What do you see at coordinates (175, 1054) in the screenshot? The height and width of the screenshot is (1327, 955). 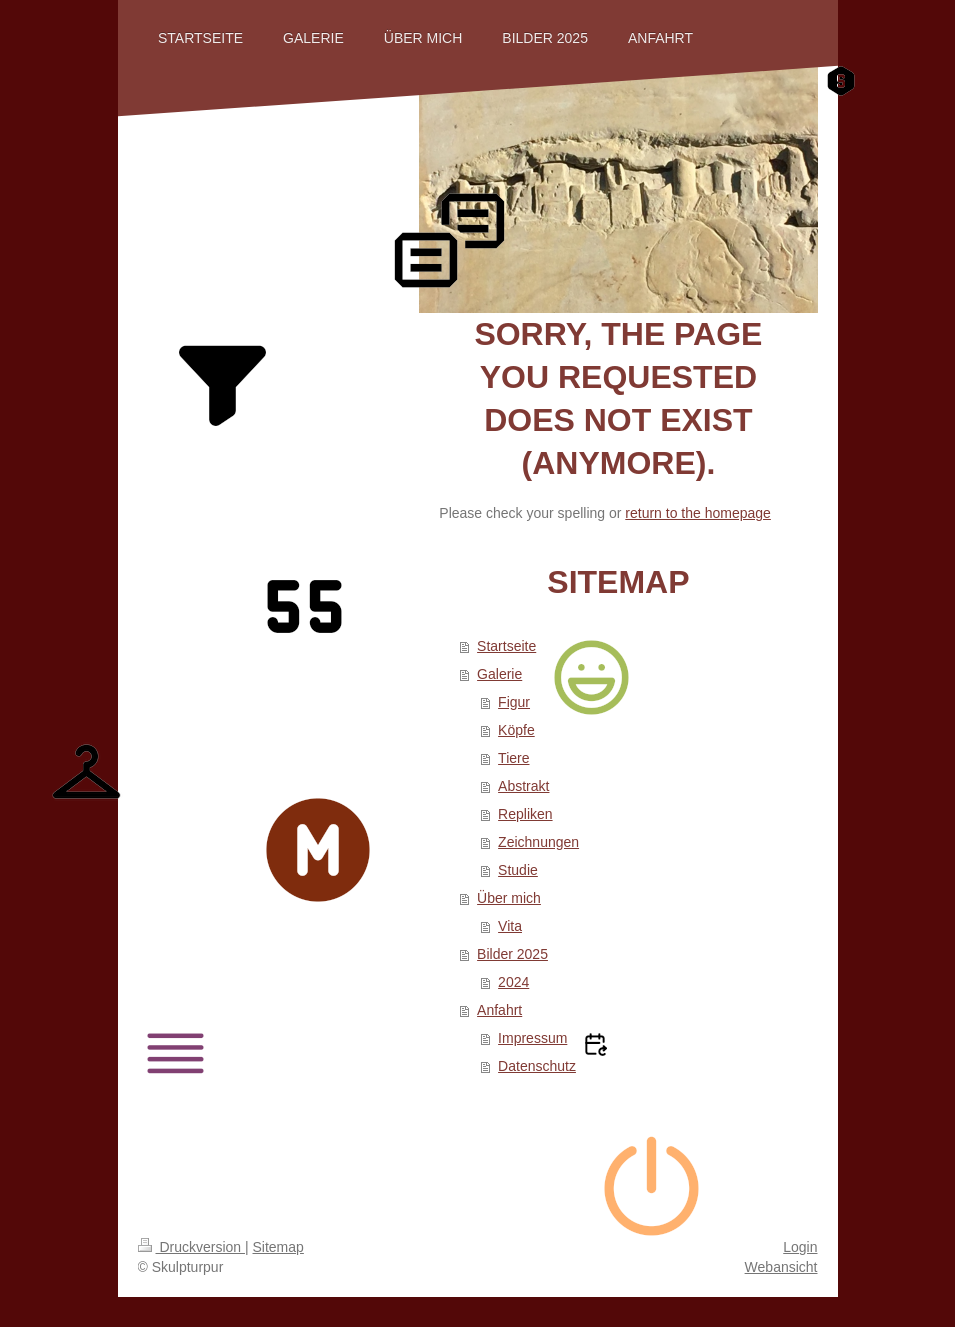 I see `justify text alignment` at bounding box center [175, 1054].